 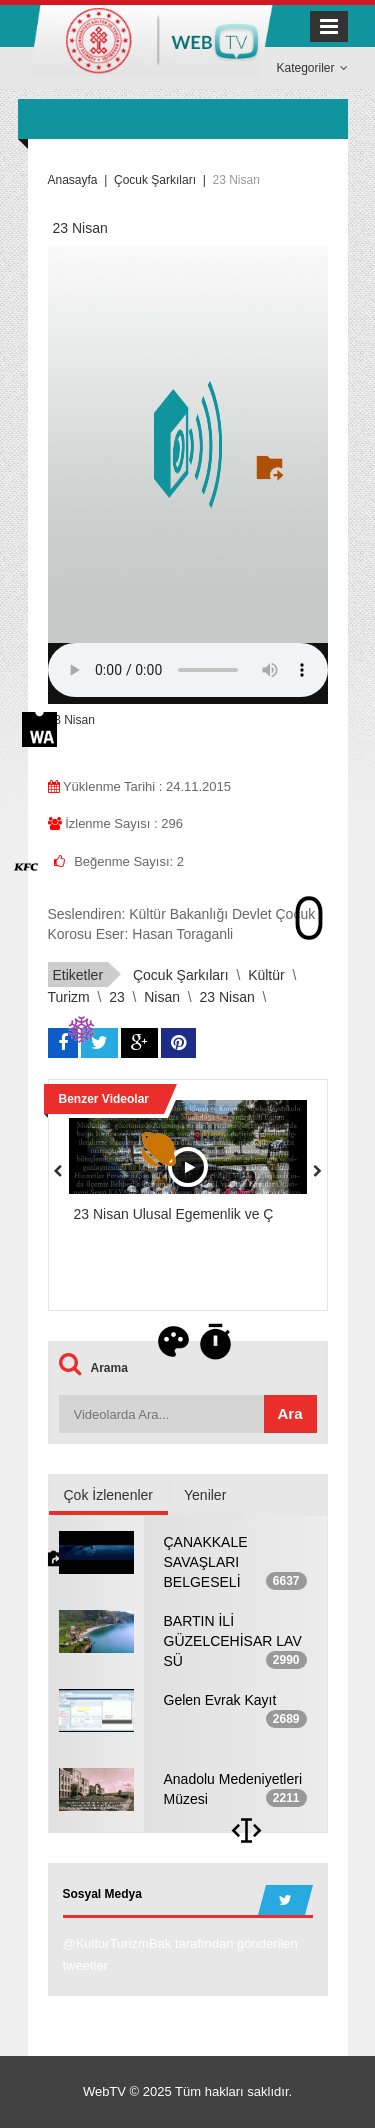 I want to click on start or set a timer, so click(x=215, y=1342).